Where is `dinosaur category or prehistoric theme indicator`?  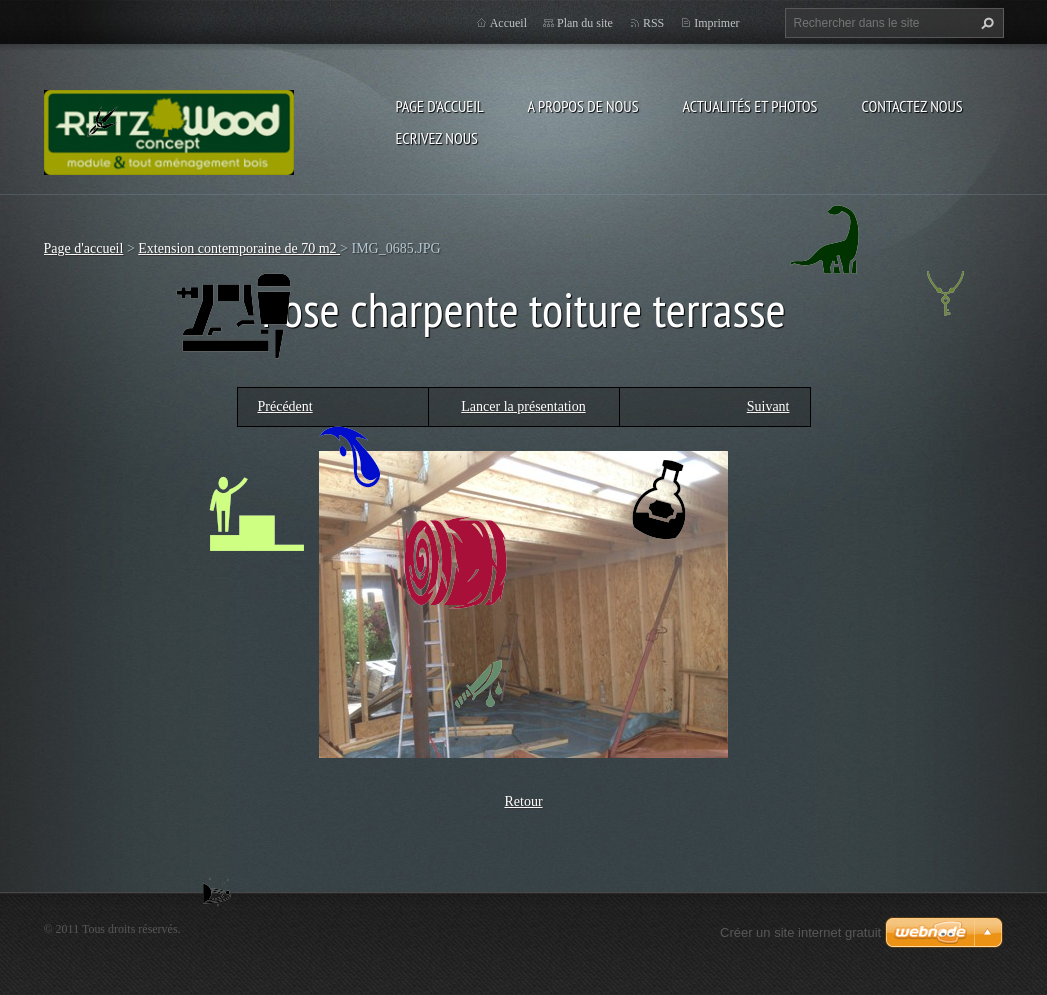
dinosaur category or prehistoric theme indicator is located at coordinates (824, 239).